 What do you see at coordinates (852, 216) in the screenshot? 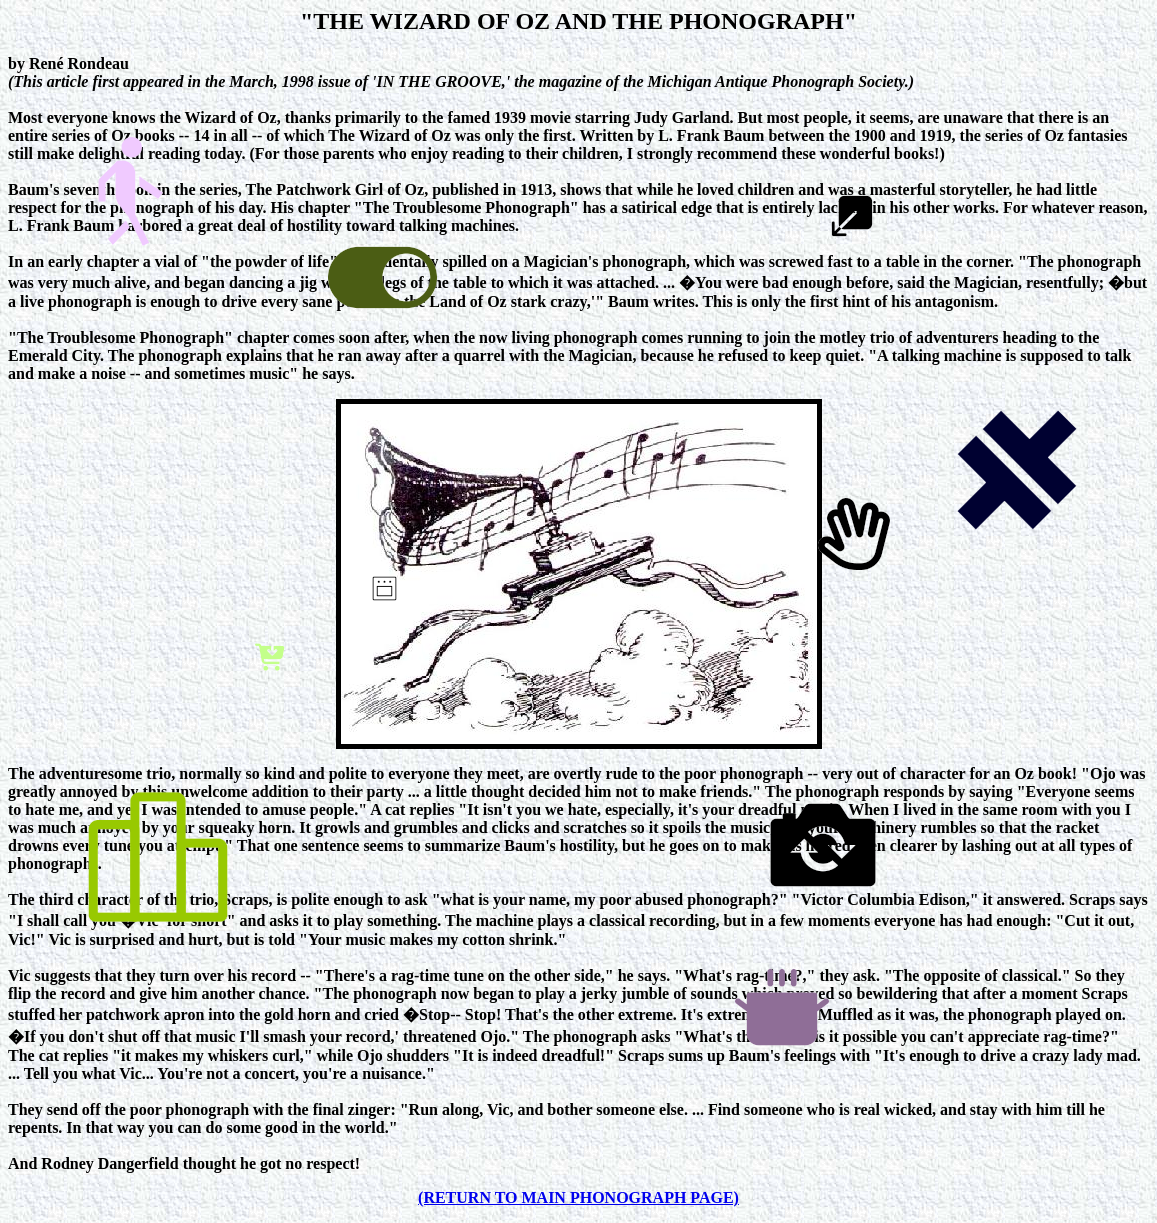
I see `collapse or minimize content` at bounding box center [852, 216].